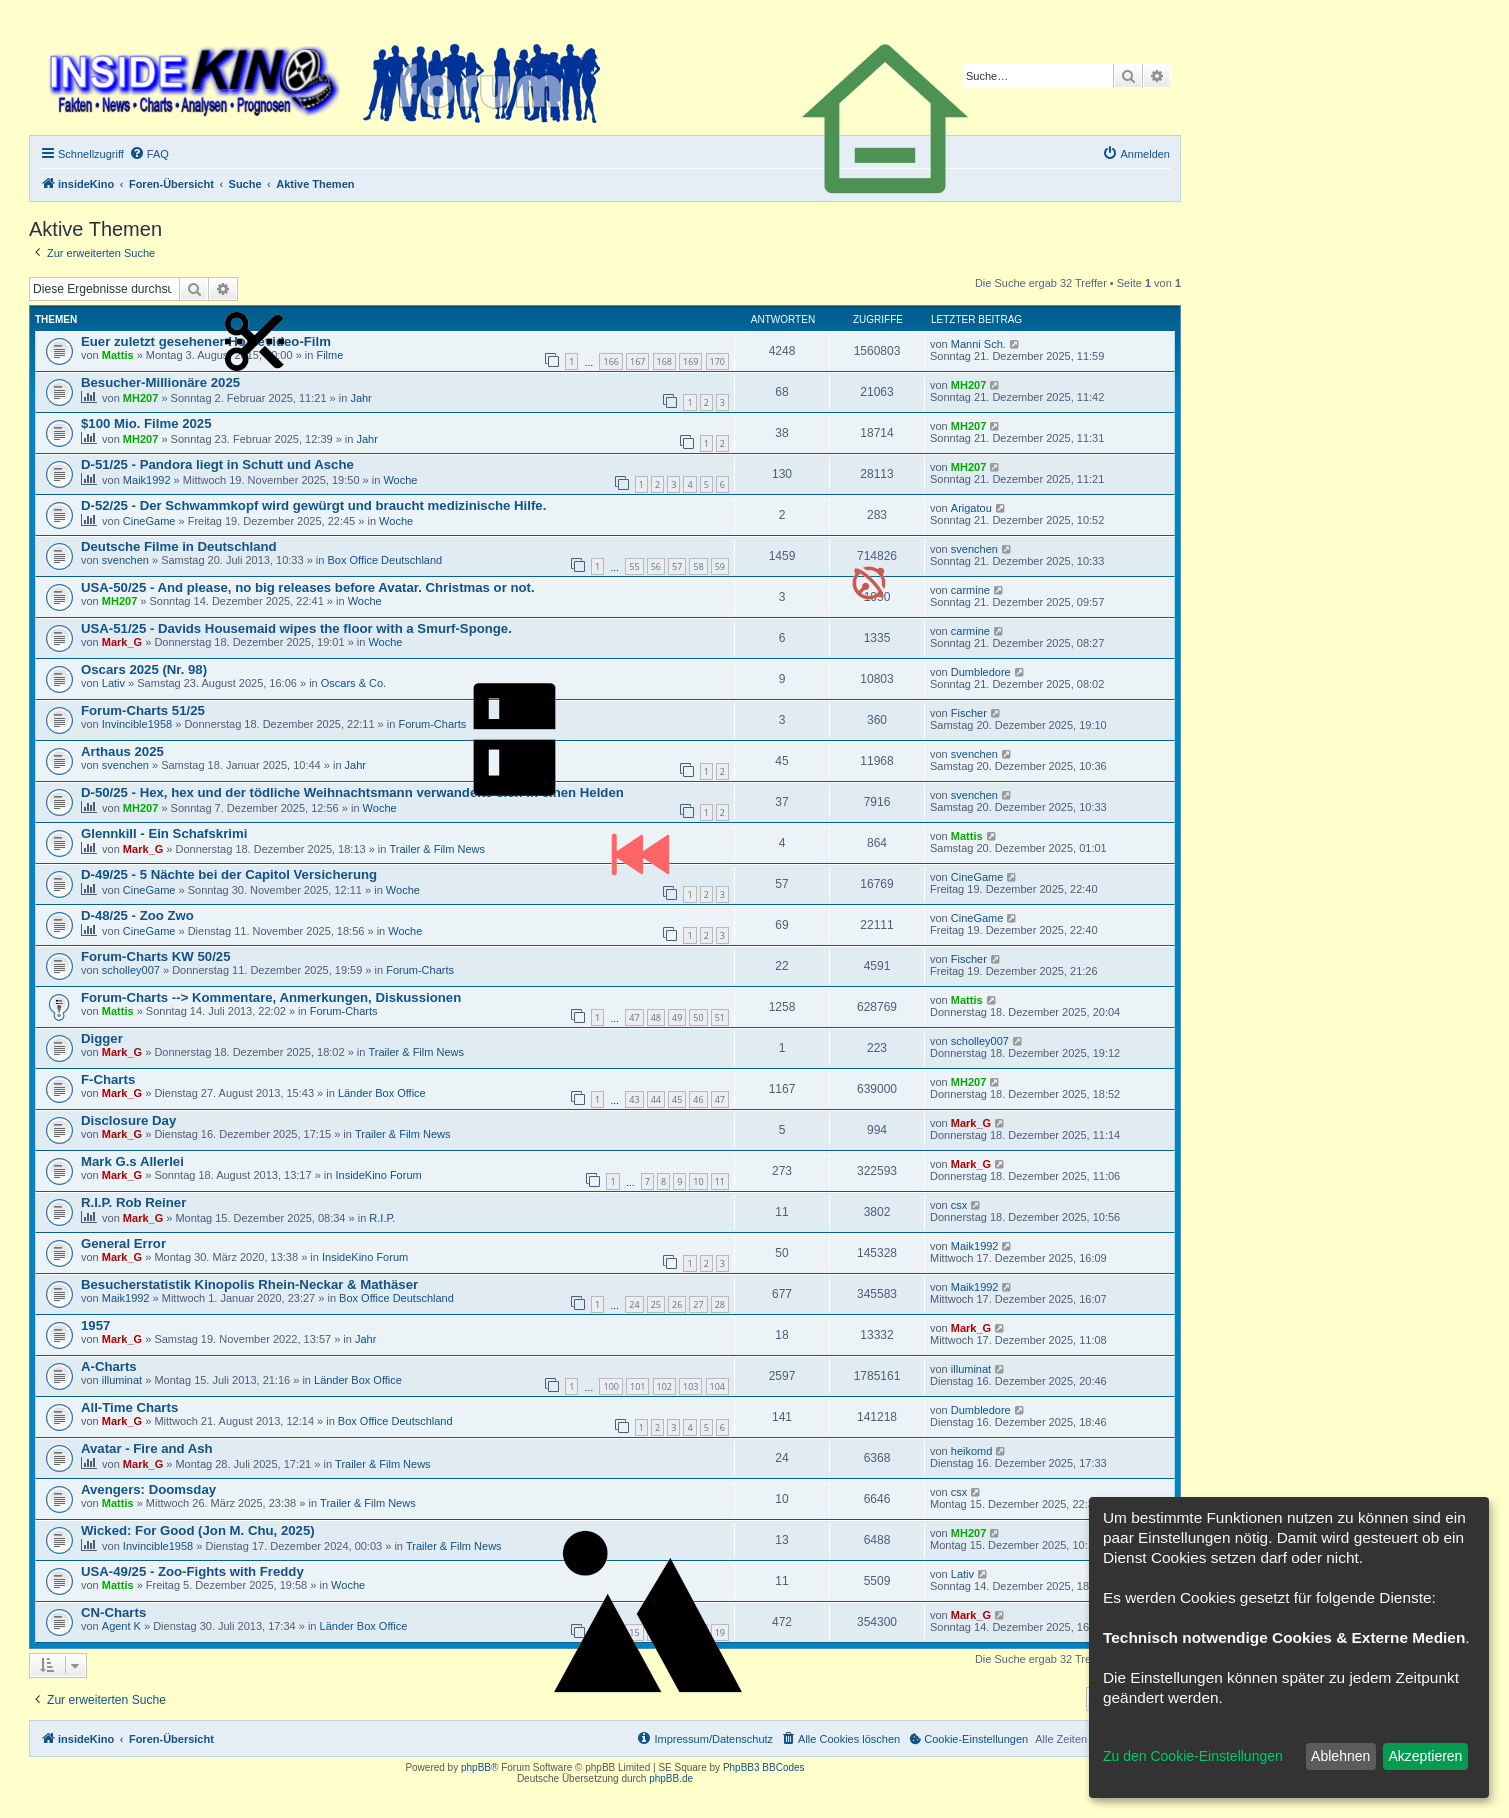  Describe the element at coordinates (514, 739) in the screenshot. I see `access smart fridge controls` at that location.